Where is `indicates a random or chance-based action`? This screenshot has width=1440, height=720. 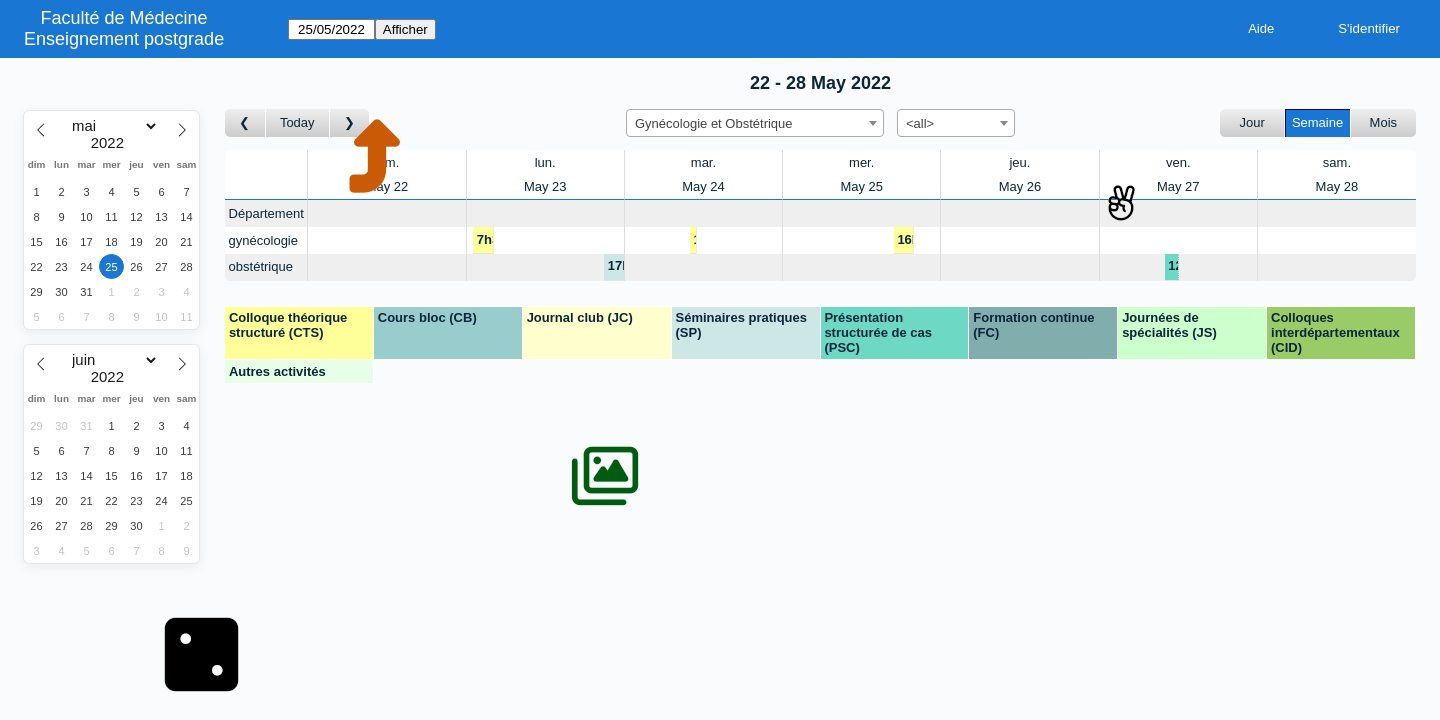
indicates a random or chance-based action is located at coordinates (201, 654).